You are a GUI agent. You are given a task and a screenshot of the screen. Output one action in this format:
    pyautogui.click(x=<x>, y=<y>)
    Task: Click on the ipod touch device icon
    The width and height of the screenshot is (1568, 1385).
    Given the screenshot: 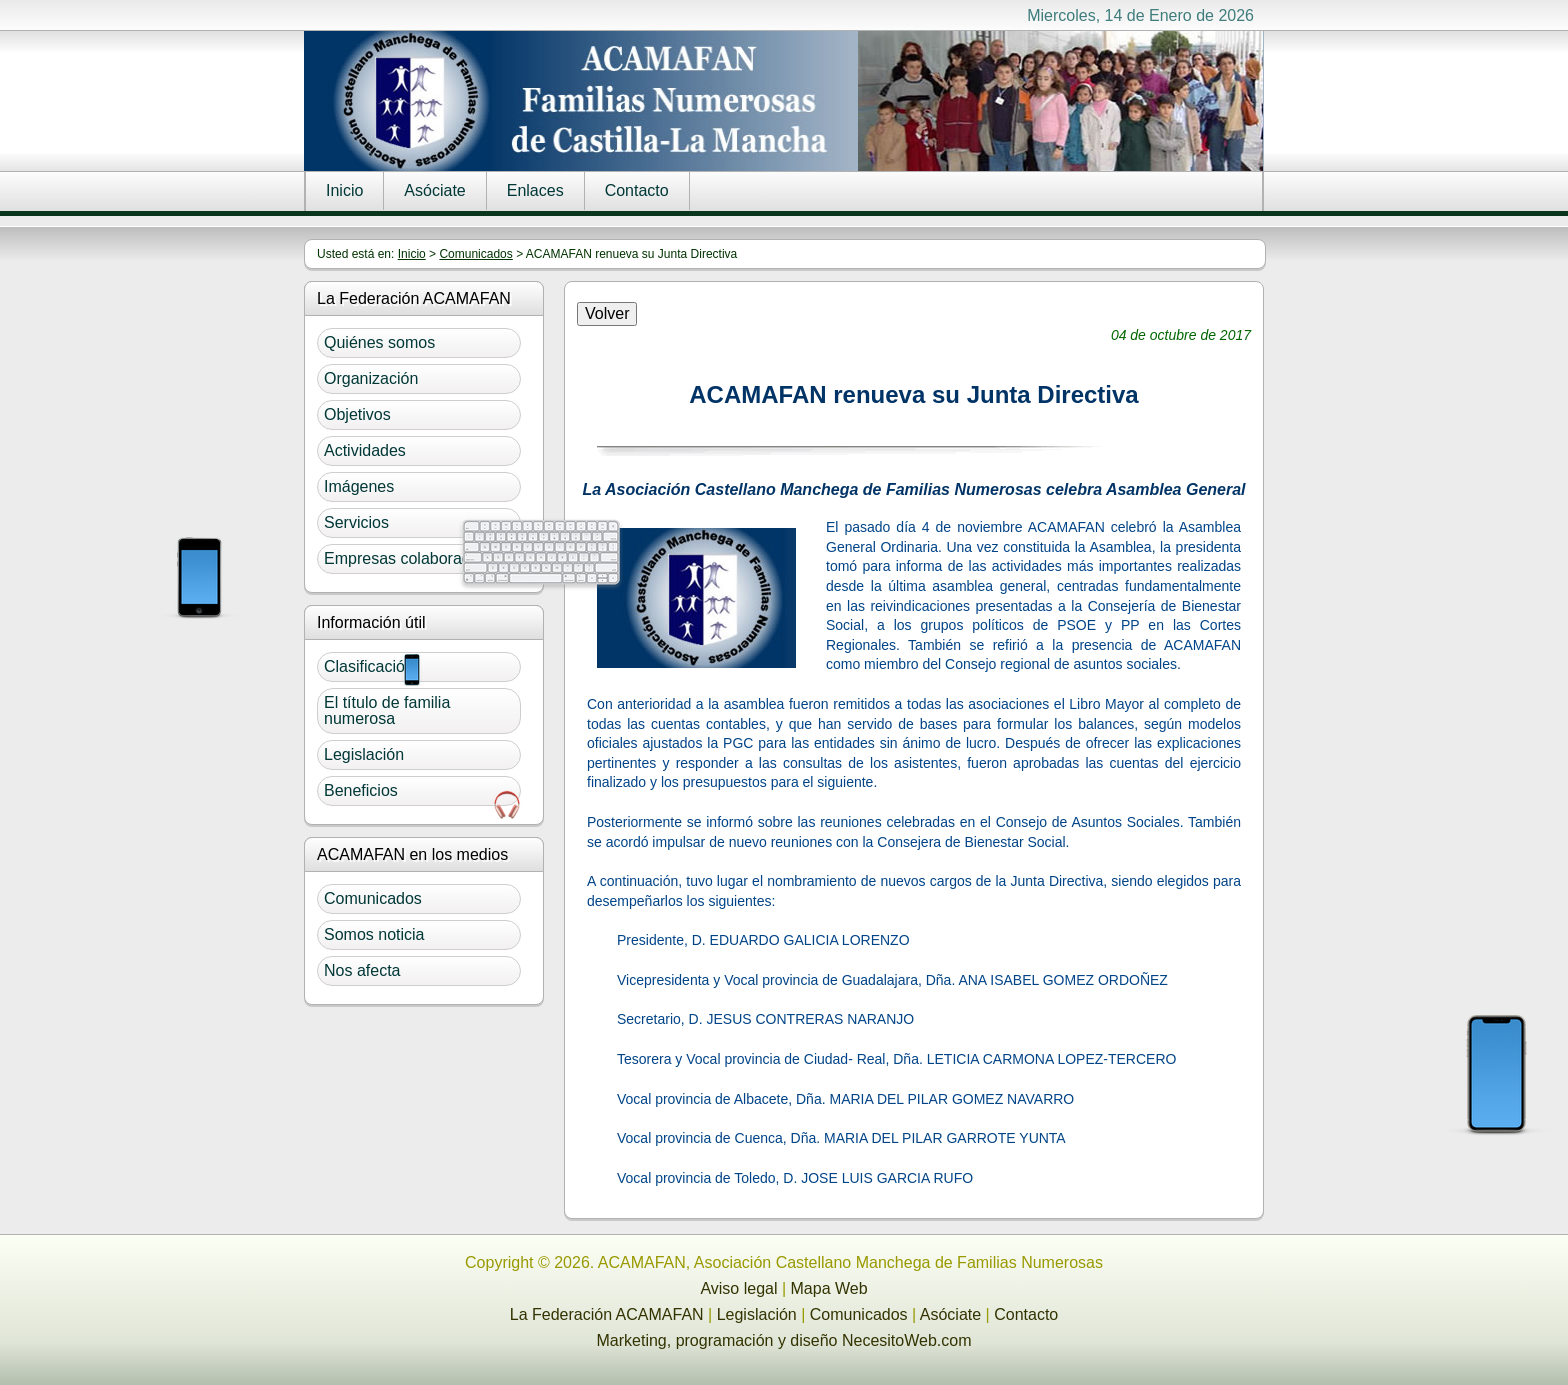 What is the action you would take?
    pyautogui.click(x=199, y=576)
    